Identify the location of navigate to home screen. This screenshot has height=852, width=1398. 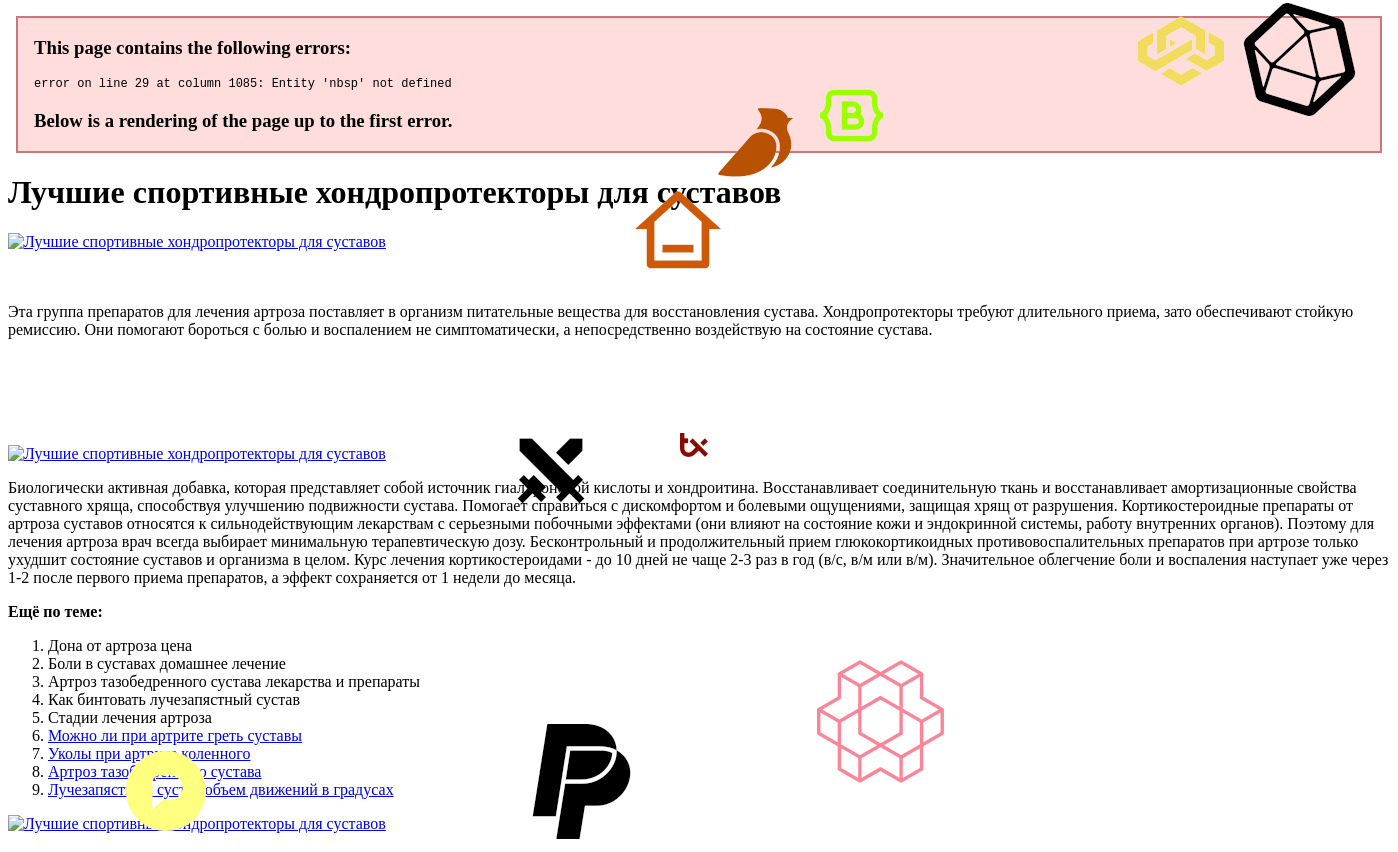
(678, 233).